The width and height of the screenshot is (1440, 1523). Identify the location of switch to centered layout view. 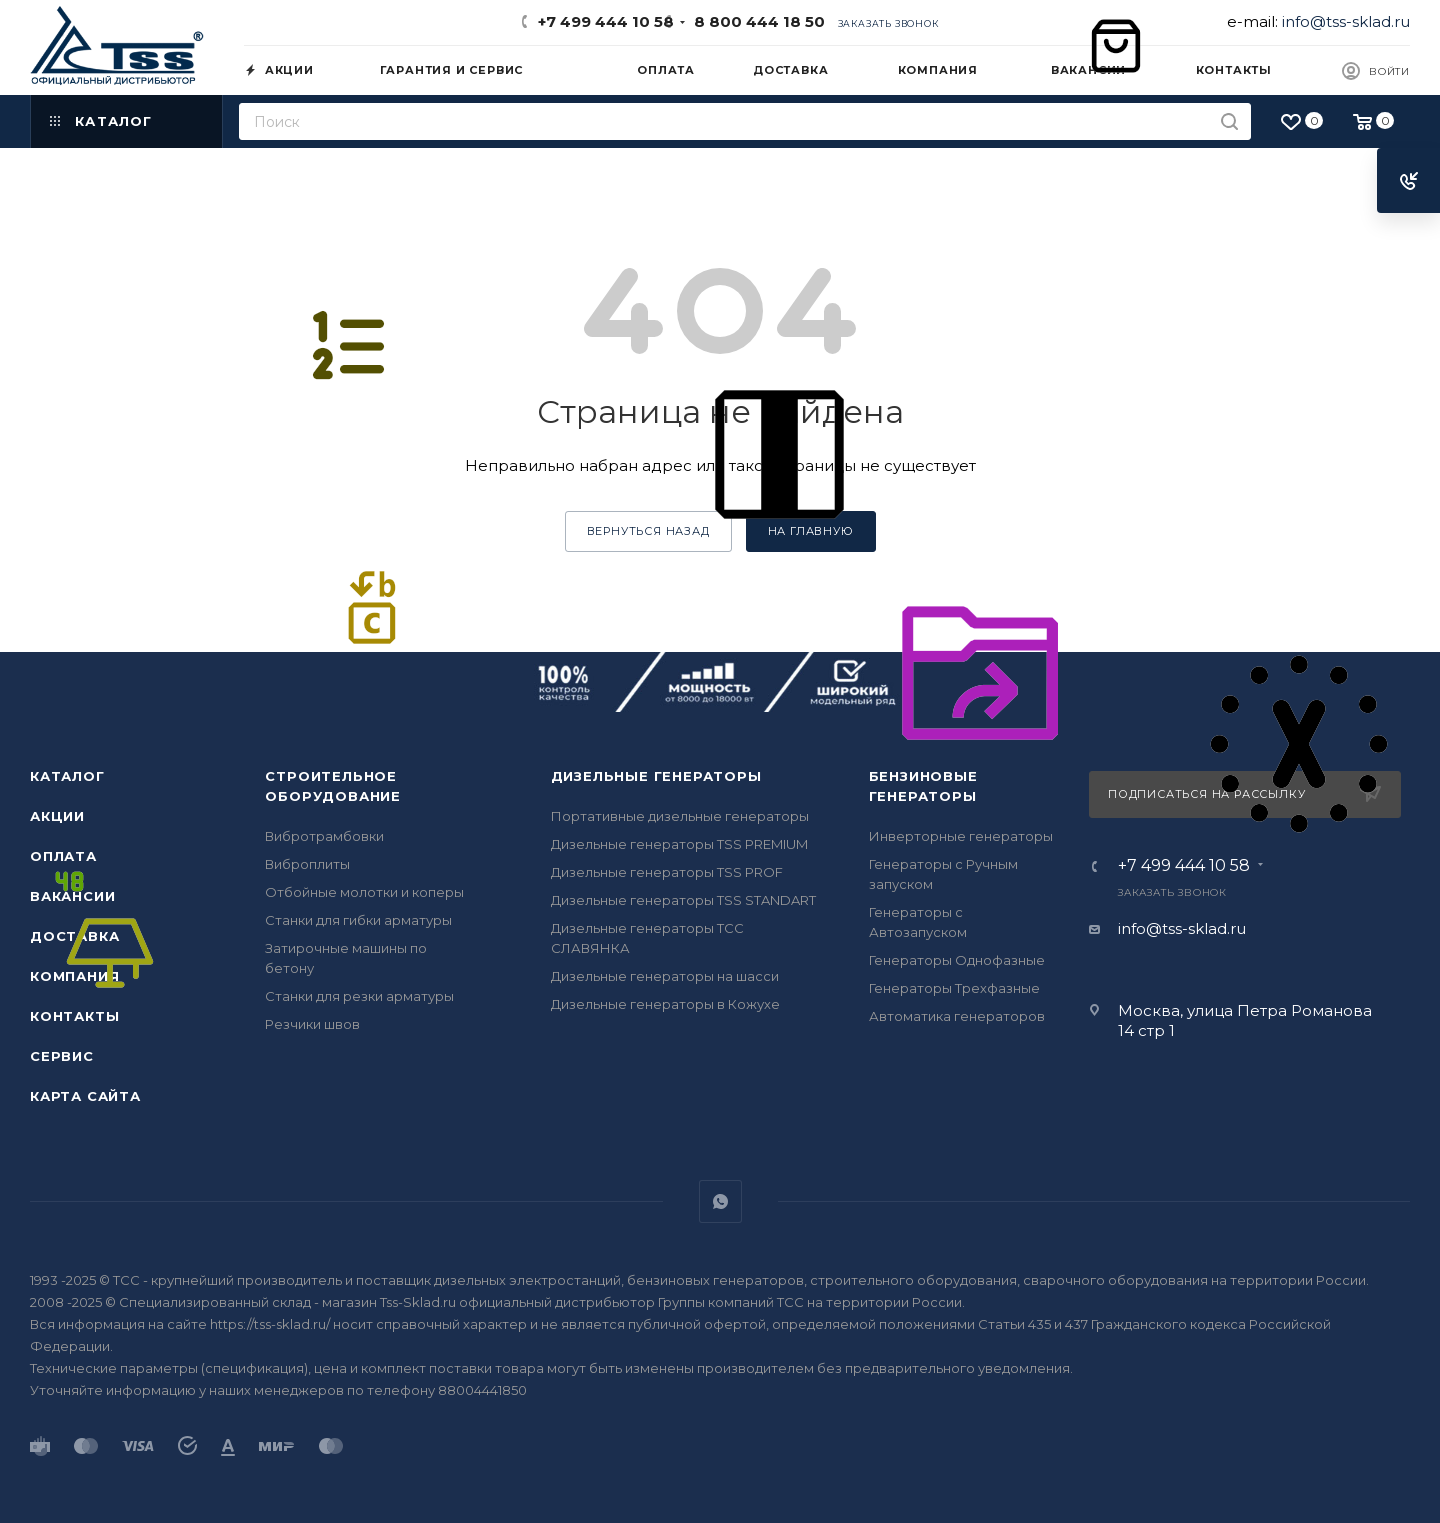
(779, 454).